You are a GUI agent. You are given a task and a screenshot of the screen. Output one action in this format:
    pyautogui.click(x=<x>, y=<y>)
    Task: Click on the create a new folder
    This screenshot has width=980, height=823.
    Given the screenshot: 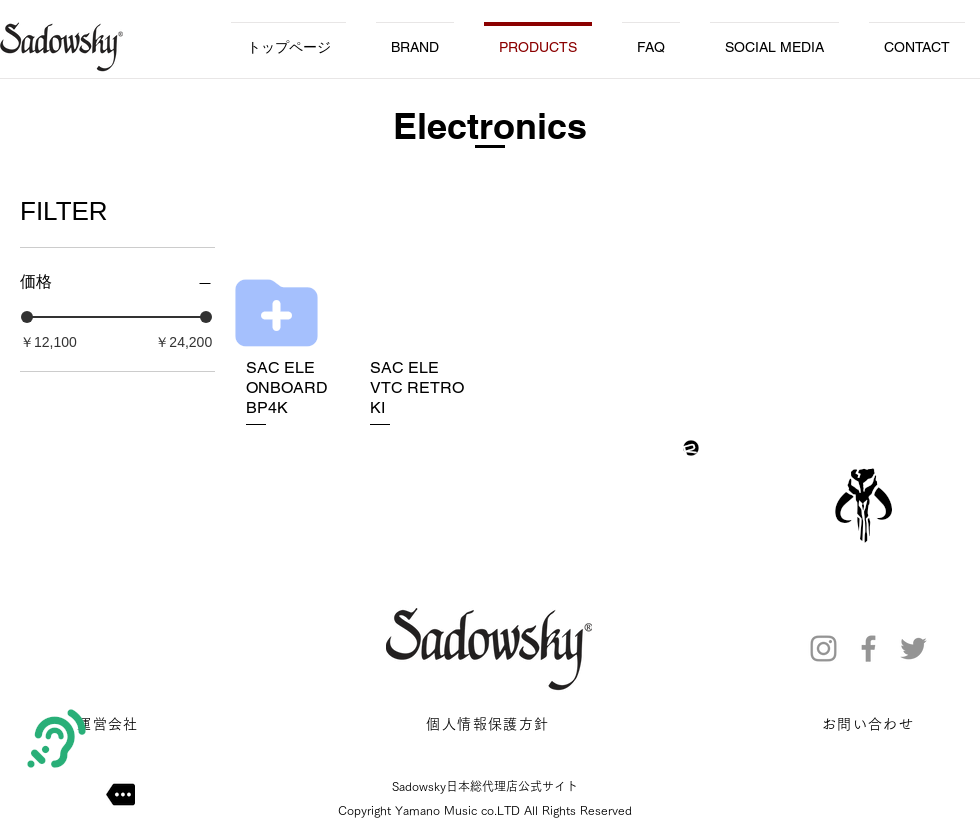 What is the action you would take?
    pyautogui.click(x=276, y=315)
    